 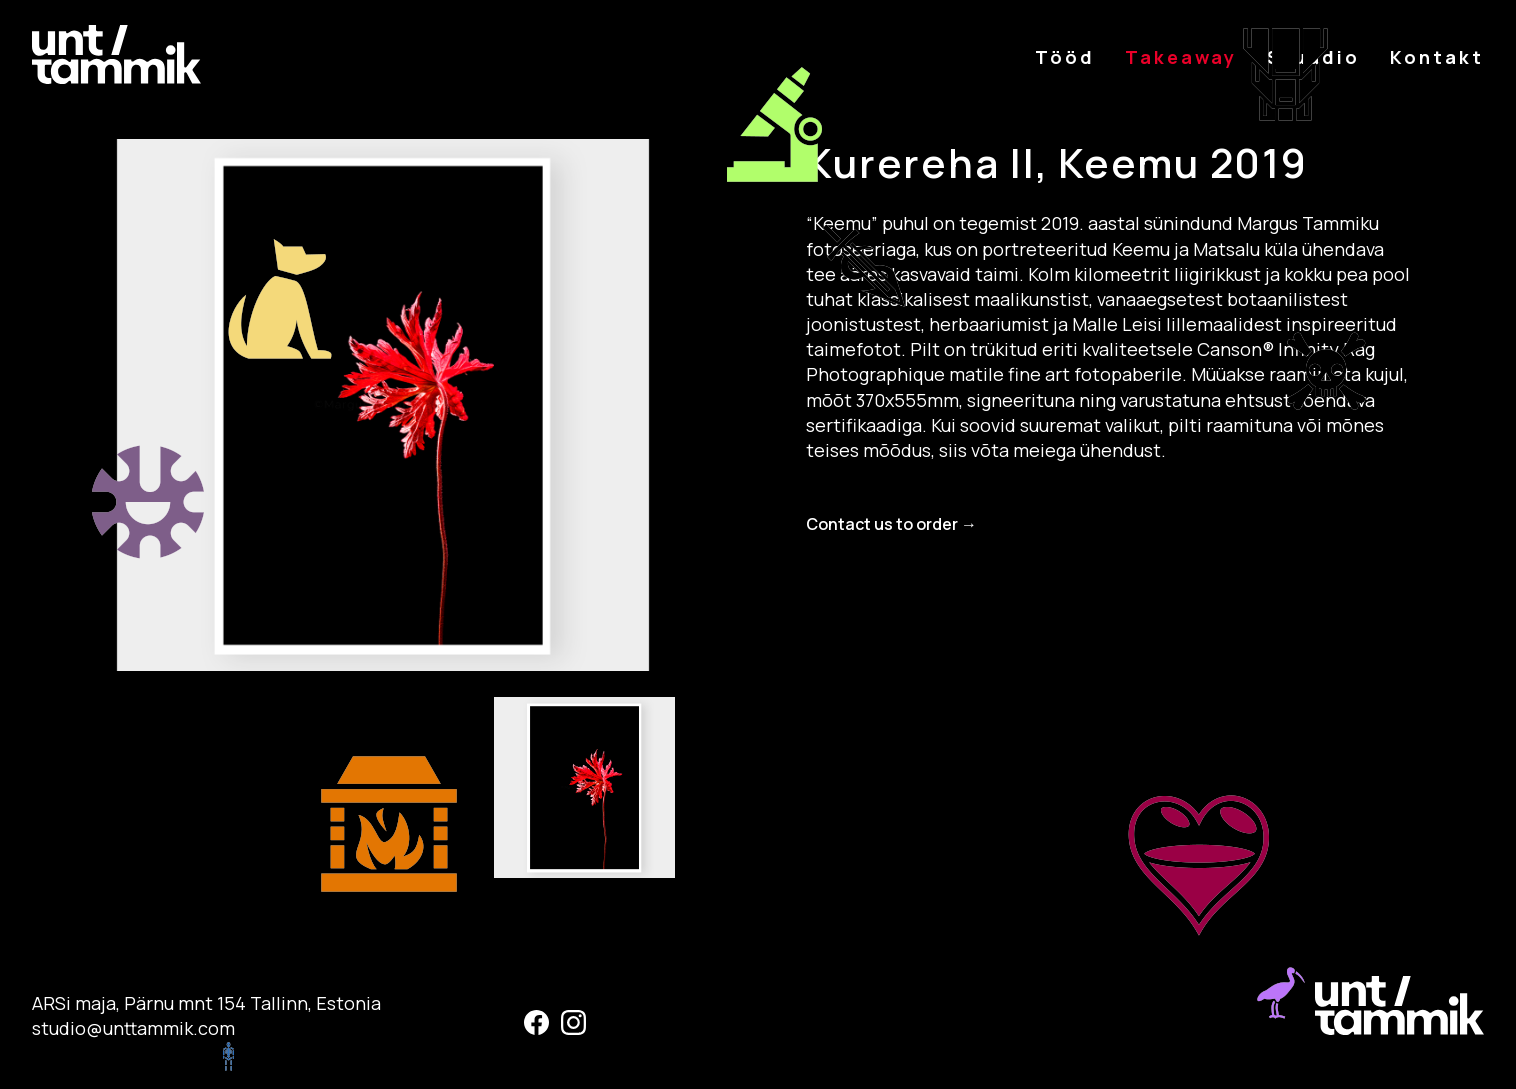 I want to click on access fireplace or heating controls, so click(x=389, y=824).